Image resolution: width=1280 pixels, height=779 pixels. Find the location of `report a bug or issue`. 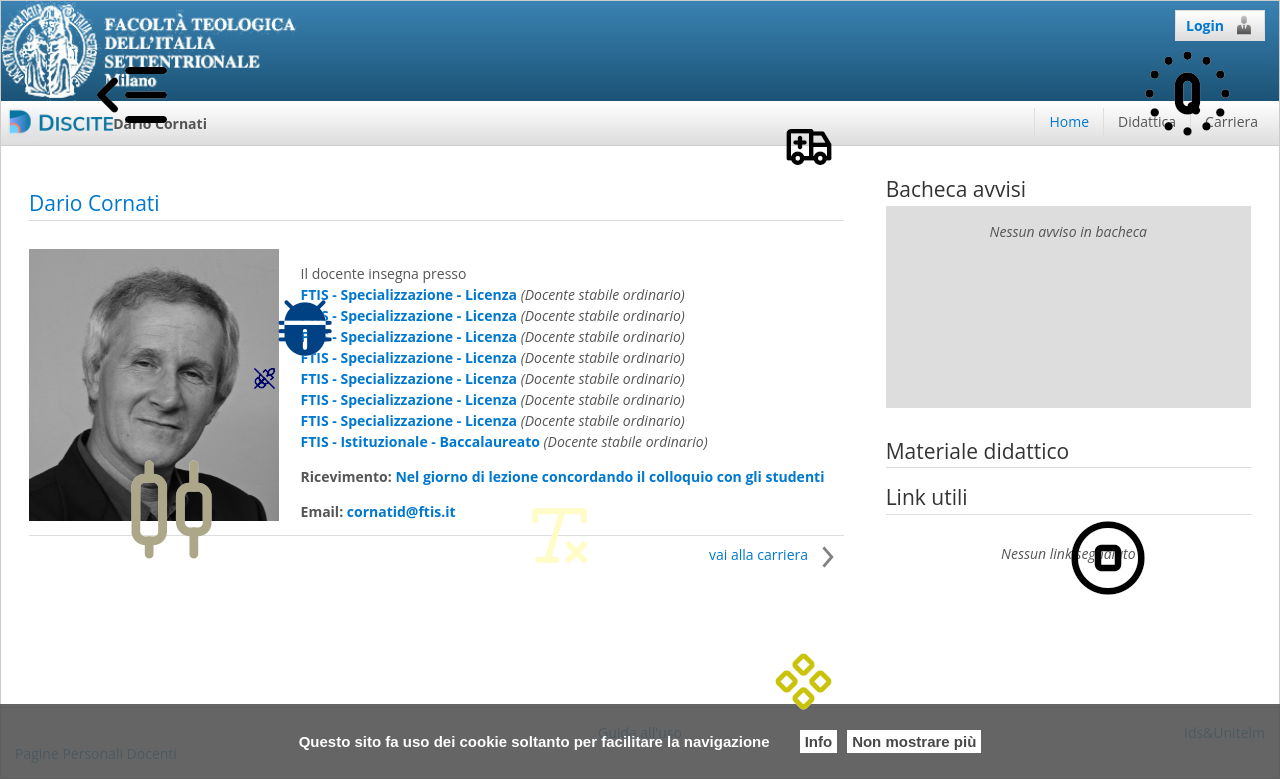

report a bug or issue is located at coordinates (305, 327).